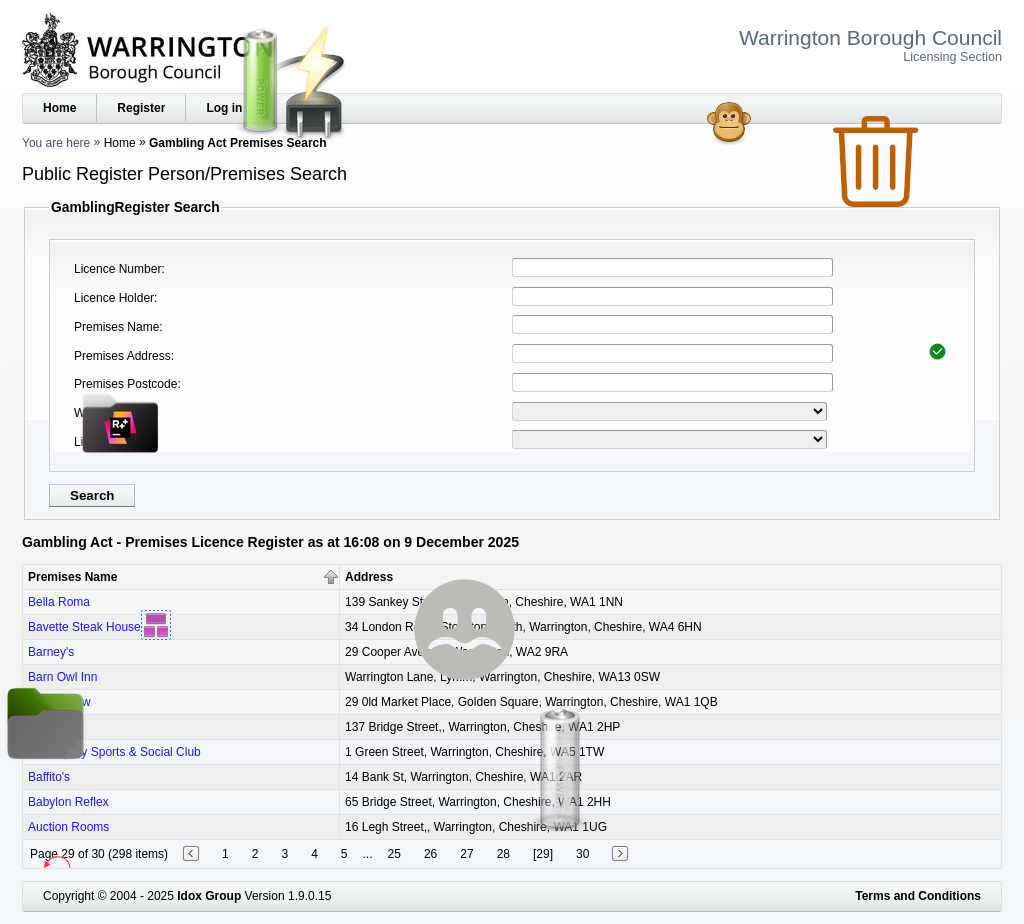 The width and height of the screenshot is (1024, 924). Describe the element at coordinates (560, 771) in the screenshot. I see `indicates battery is depleted and needs charging` at that location.